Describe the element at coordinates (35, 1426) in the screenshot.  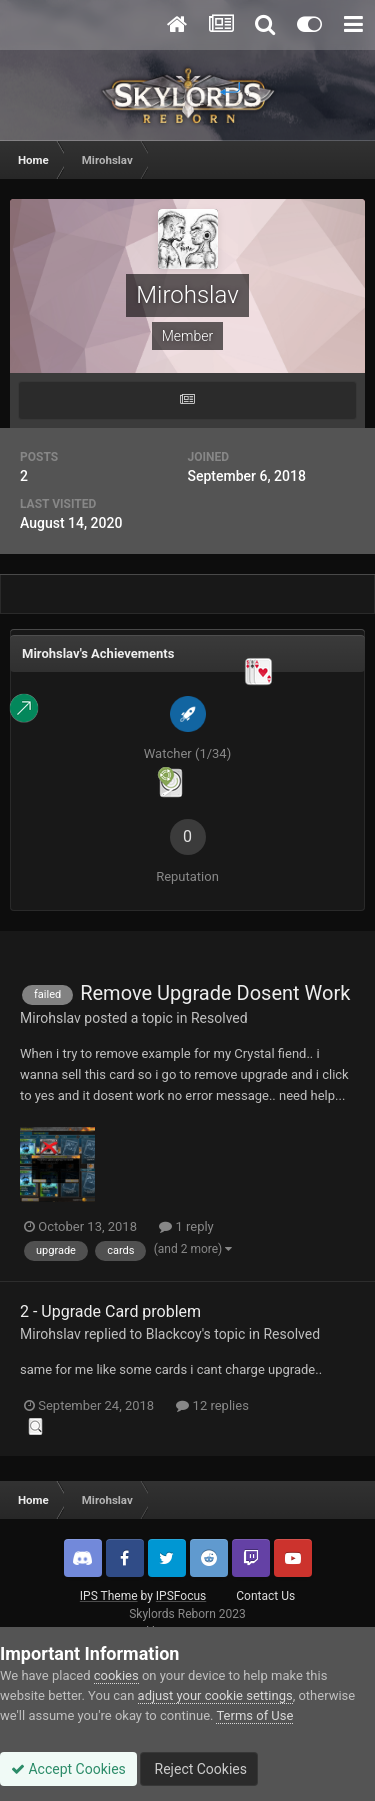
I see `open the log viewer application` at that location.